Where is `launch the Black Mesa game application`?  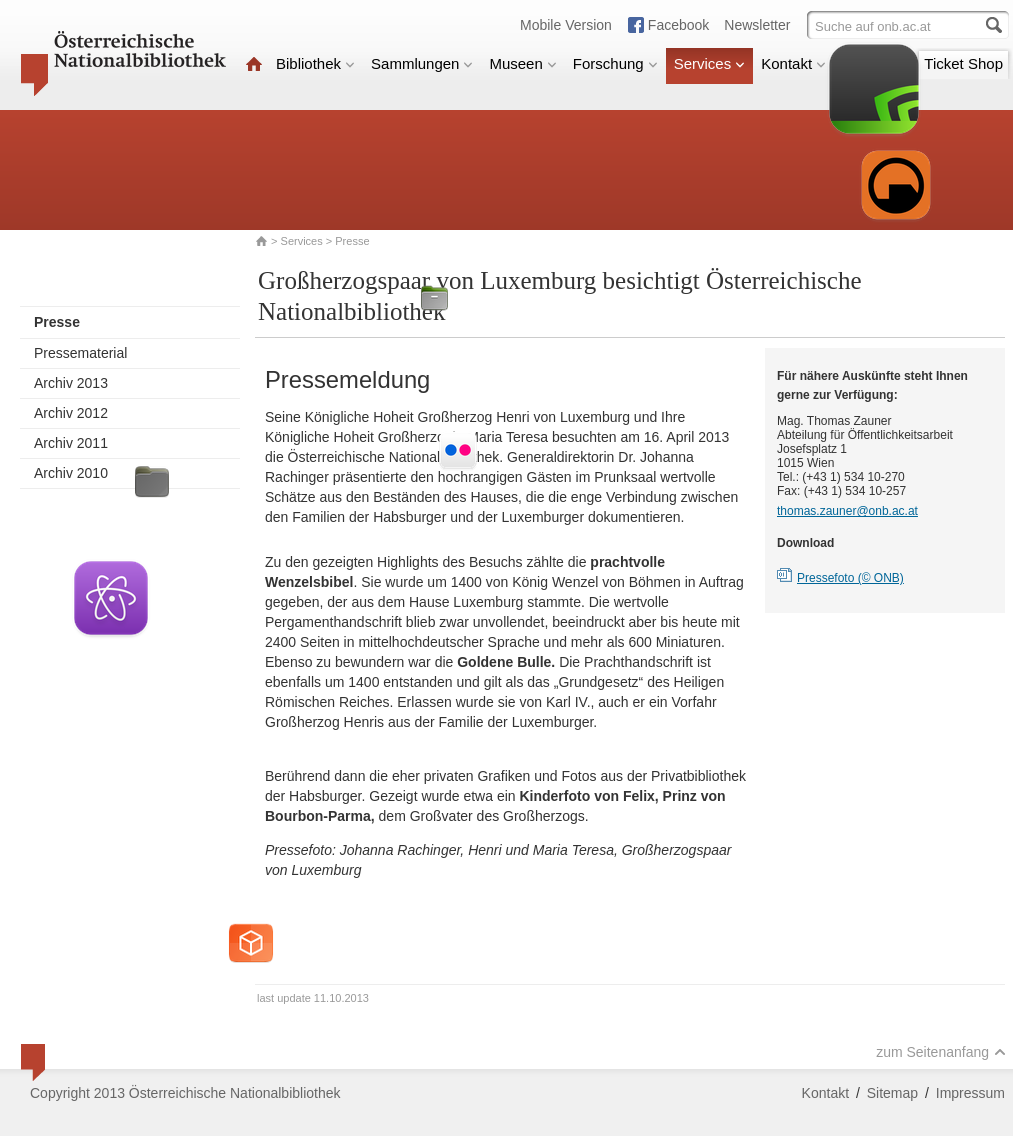 launch the Black Mesa game application is located at coordinates (896, 185).